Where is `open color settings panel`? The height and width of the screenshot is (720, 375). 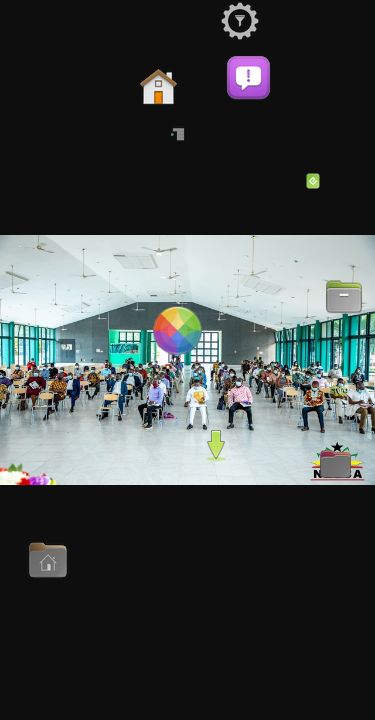
open color settings panel is located at coordinates (177, 330).